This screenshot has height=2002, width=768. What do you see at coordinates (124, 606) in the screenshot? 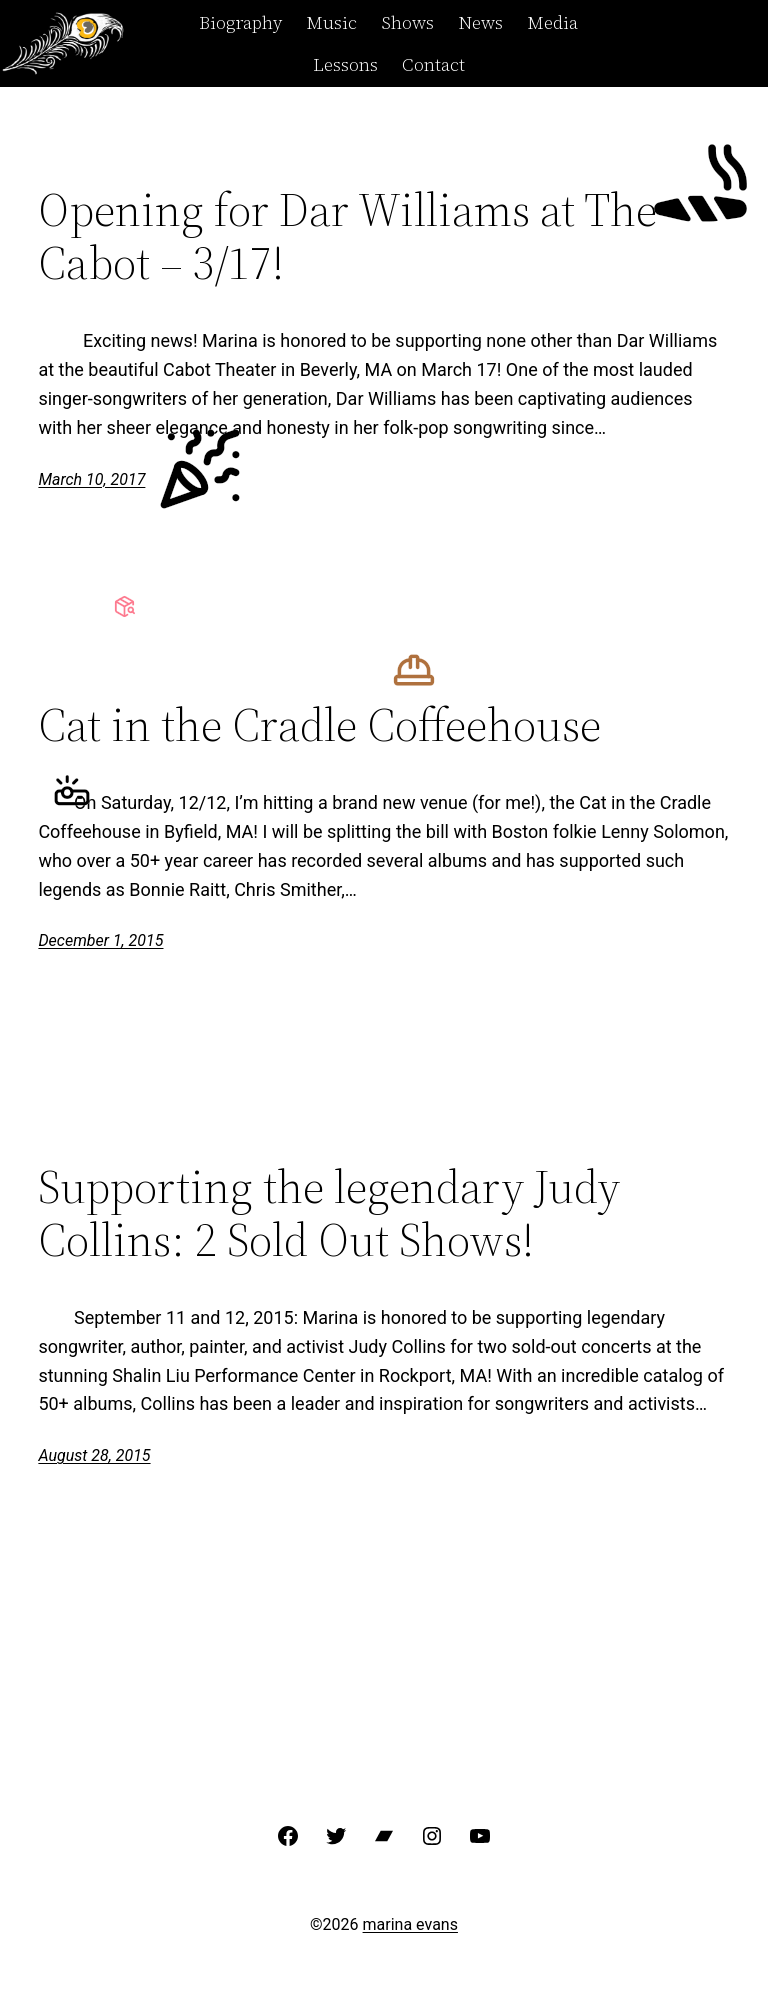
I see `search for a package or shipment` at bounding box center [124, 606].